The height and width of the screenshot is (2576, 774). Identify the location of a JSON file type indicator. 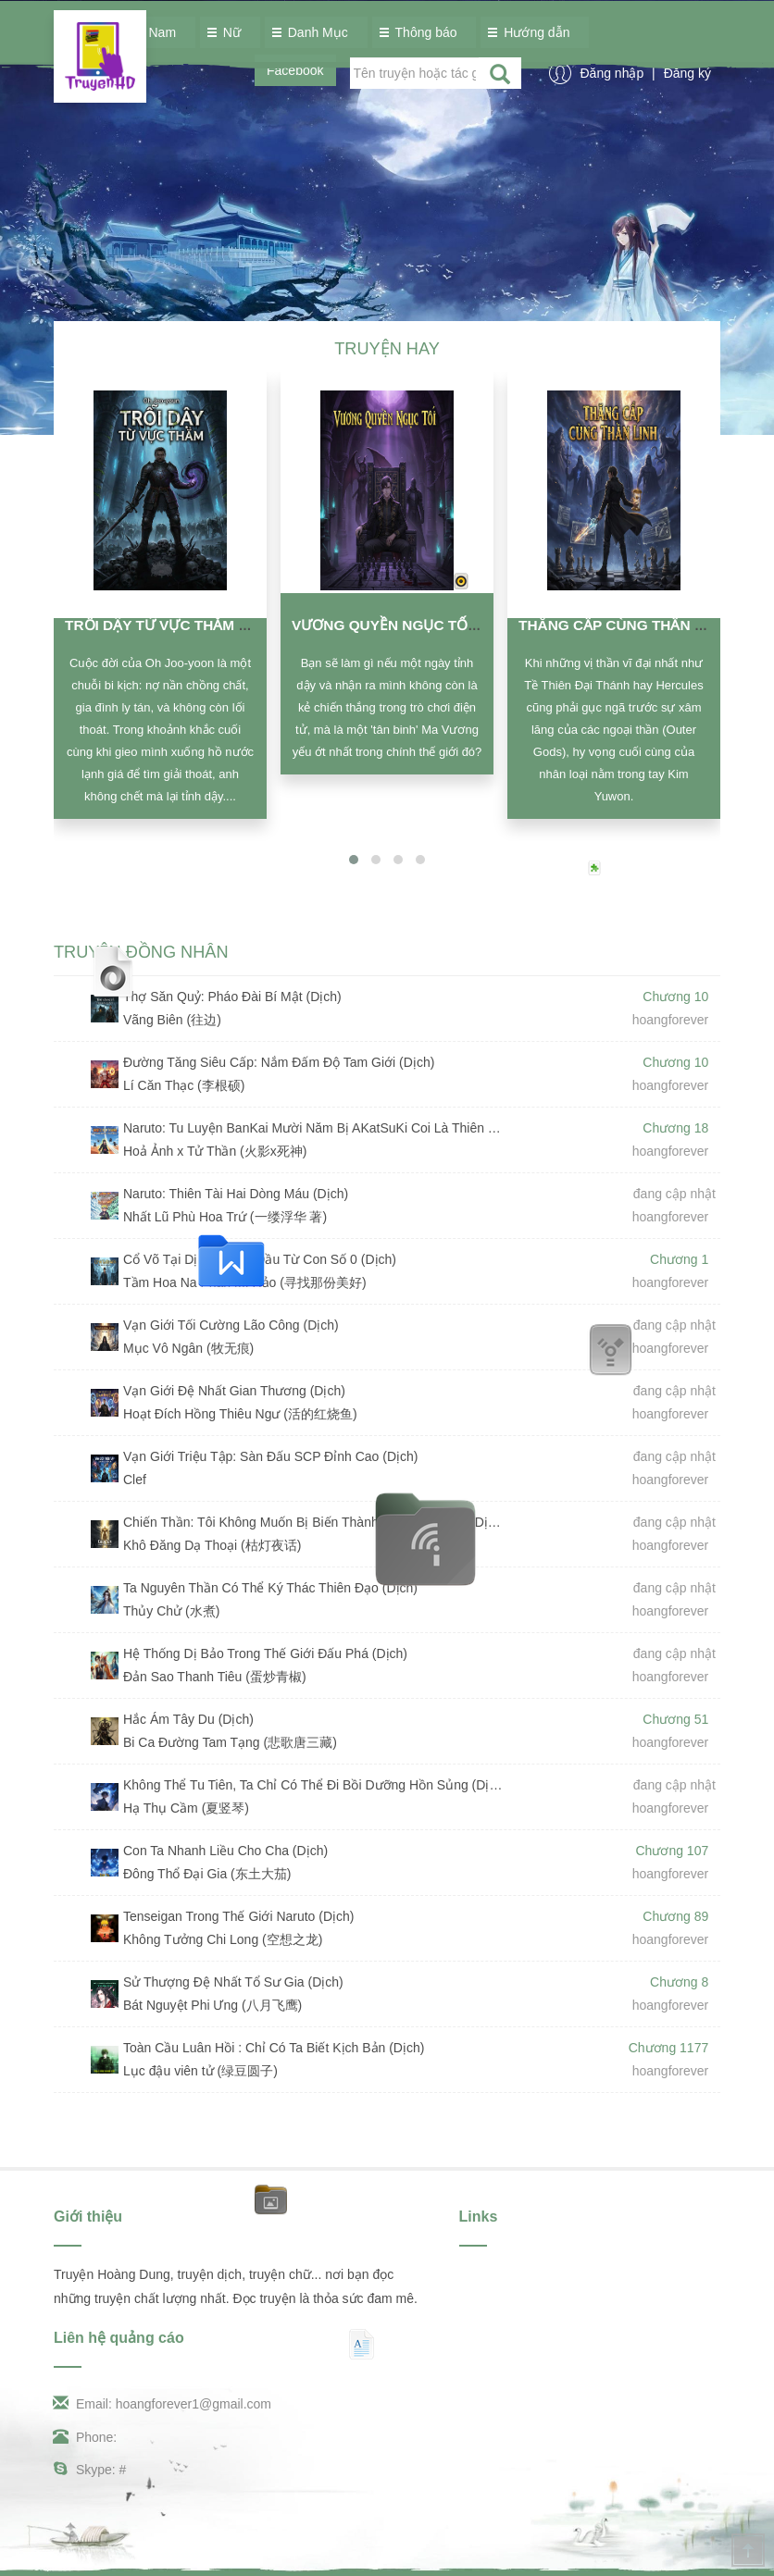
(113, 972).